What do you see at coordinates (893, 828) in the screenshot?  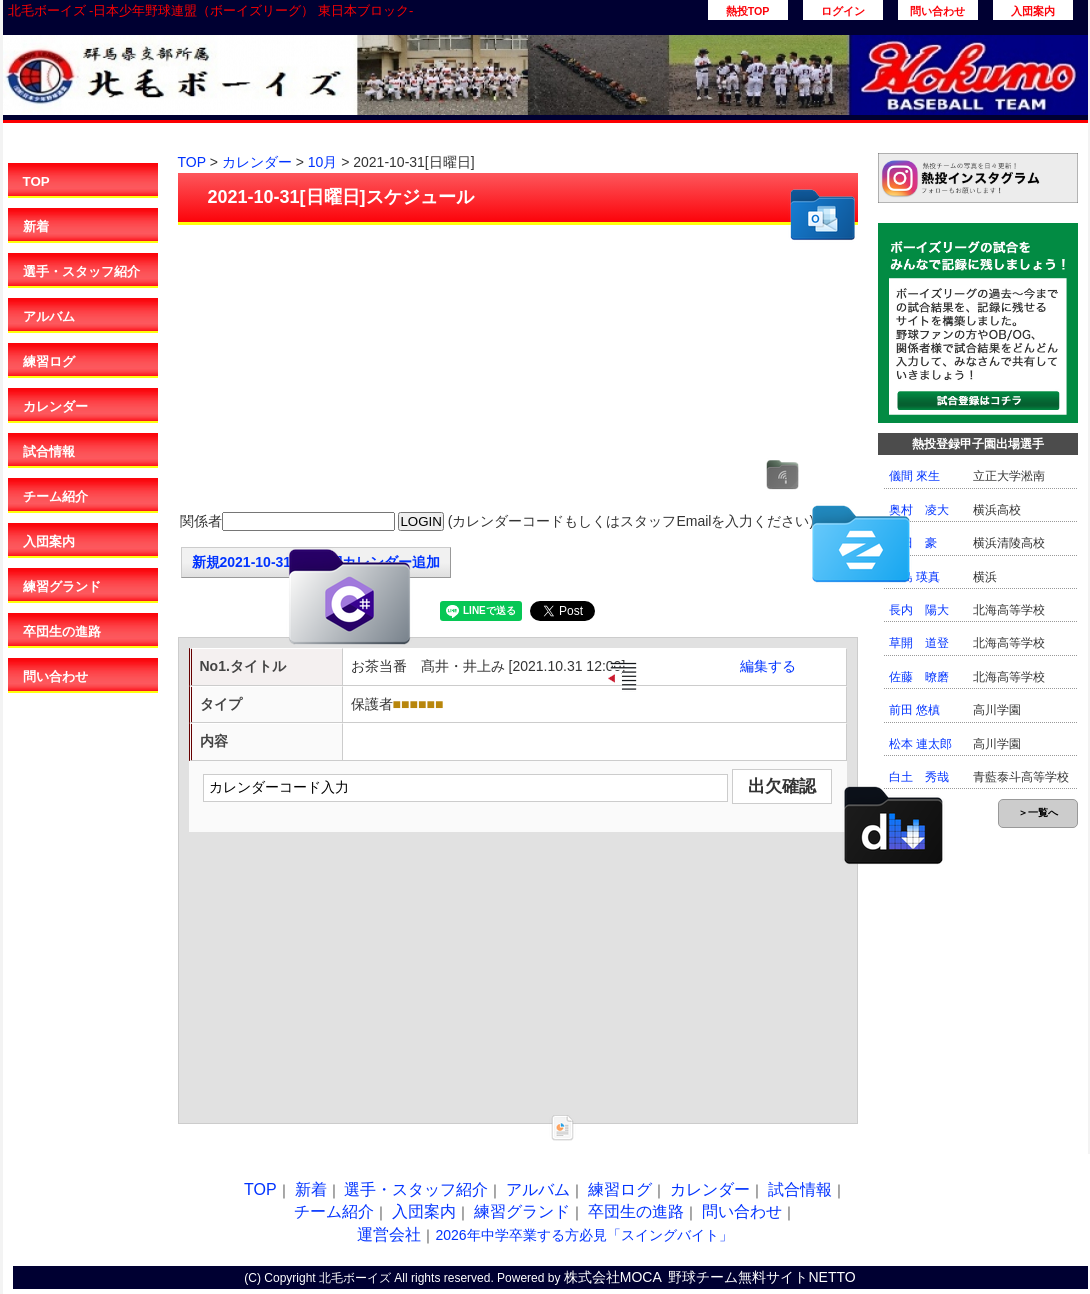 I see `open deemix music downloads folder` at bounding box center [893, 828].